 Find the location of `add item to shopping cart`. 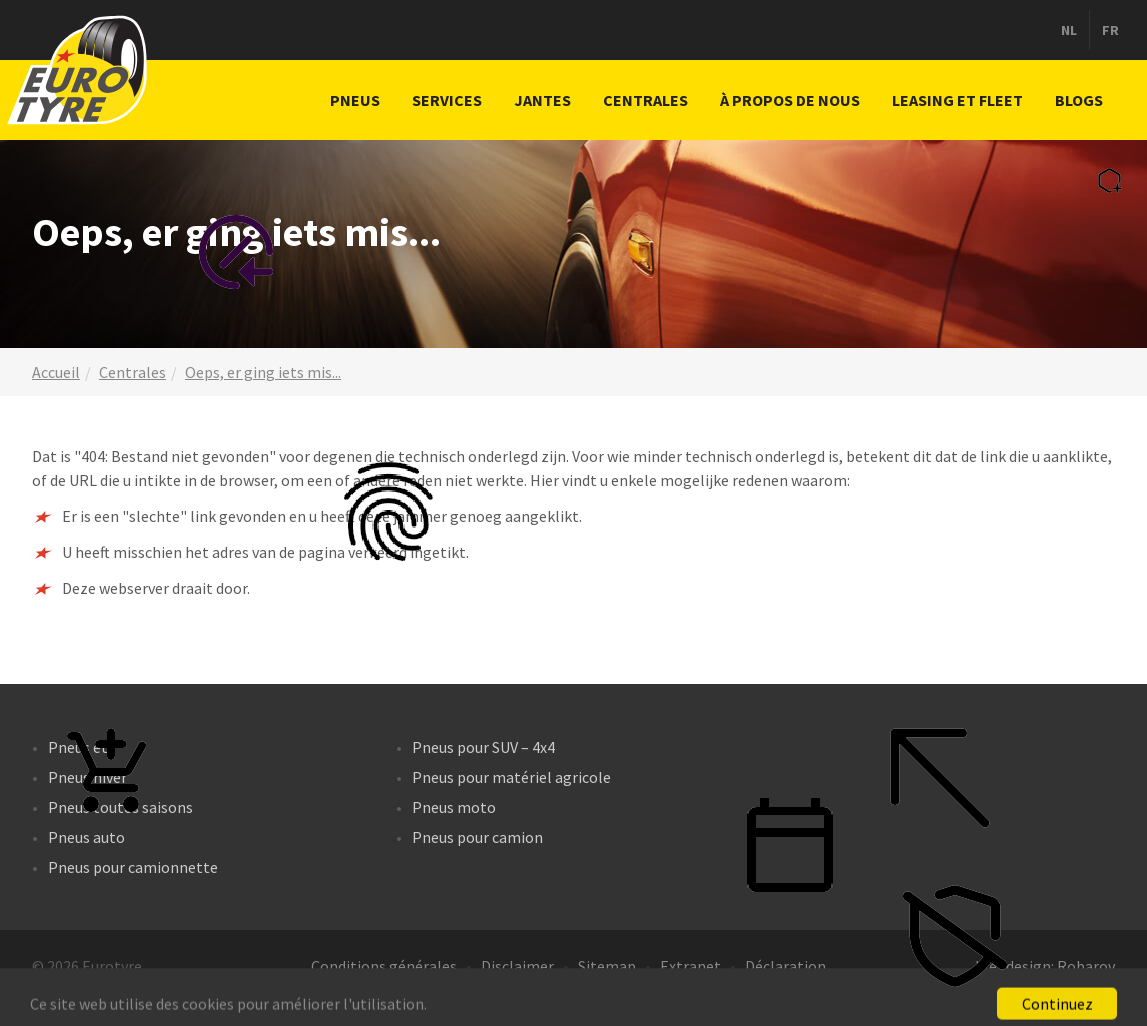

add item to shopping cart is located at coordinates (111, 772).